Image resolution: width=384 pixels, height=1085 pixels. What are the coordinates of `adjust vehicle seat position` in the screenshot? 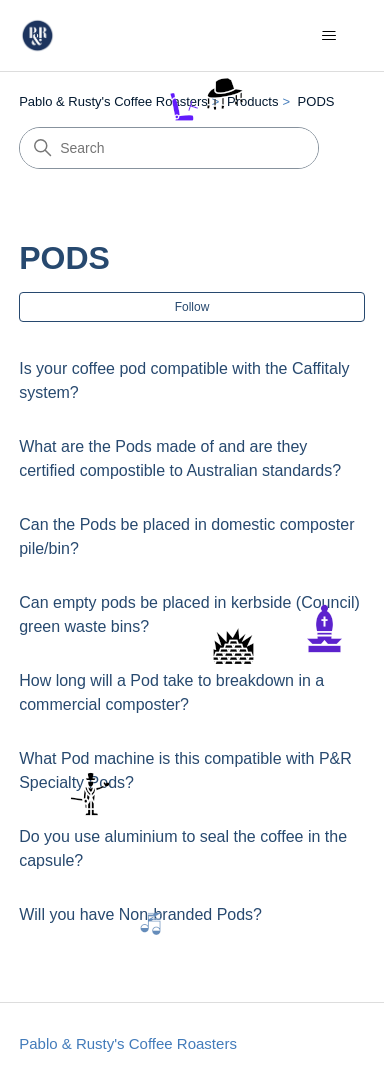 It's located at (184, 107).